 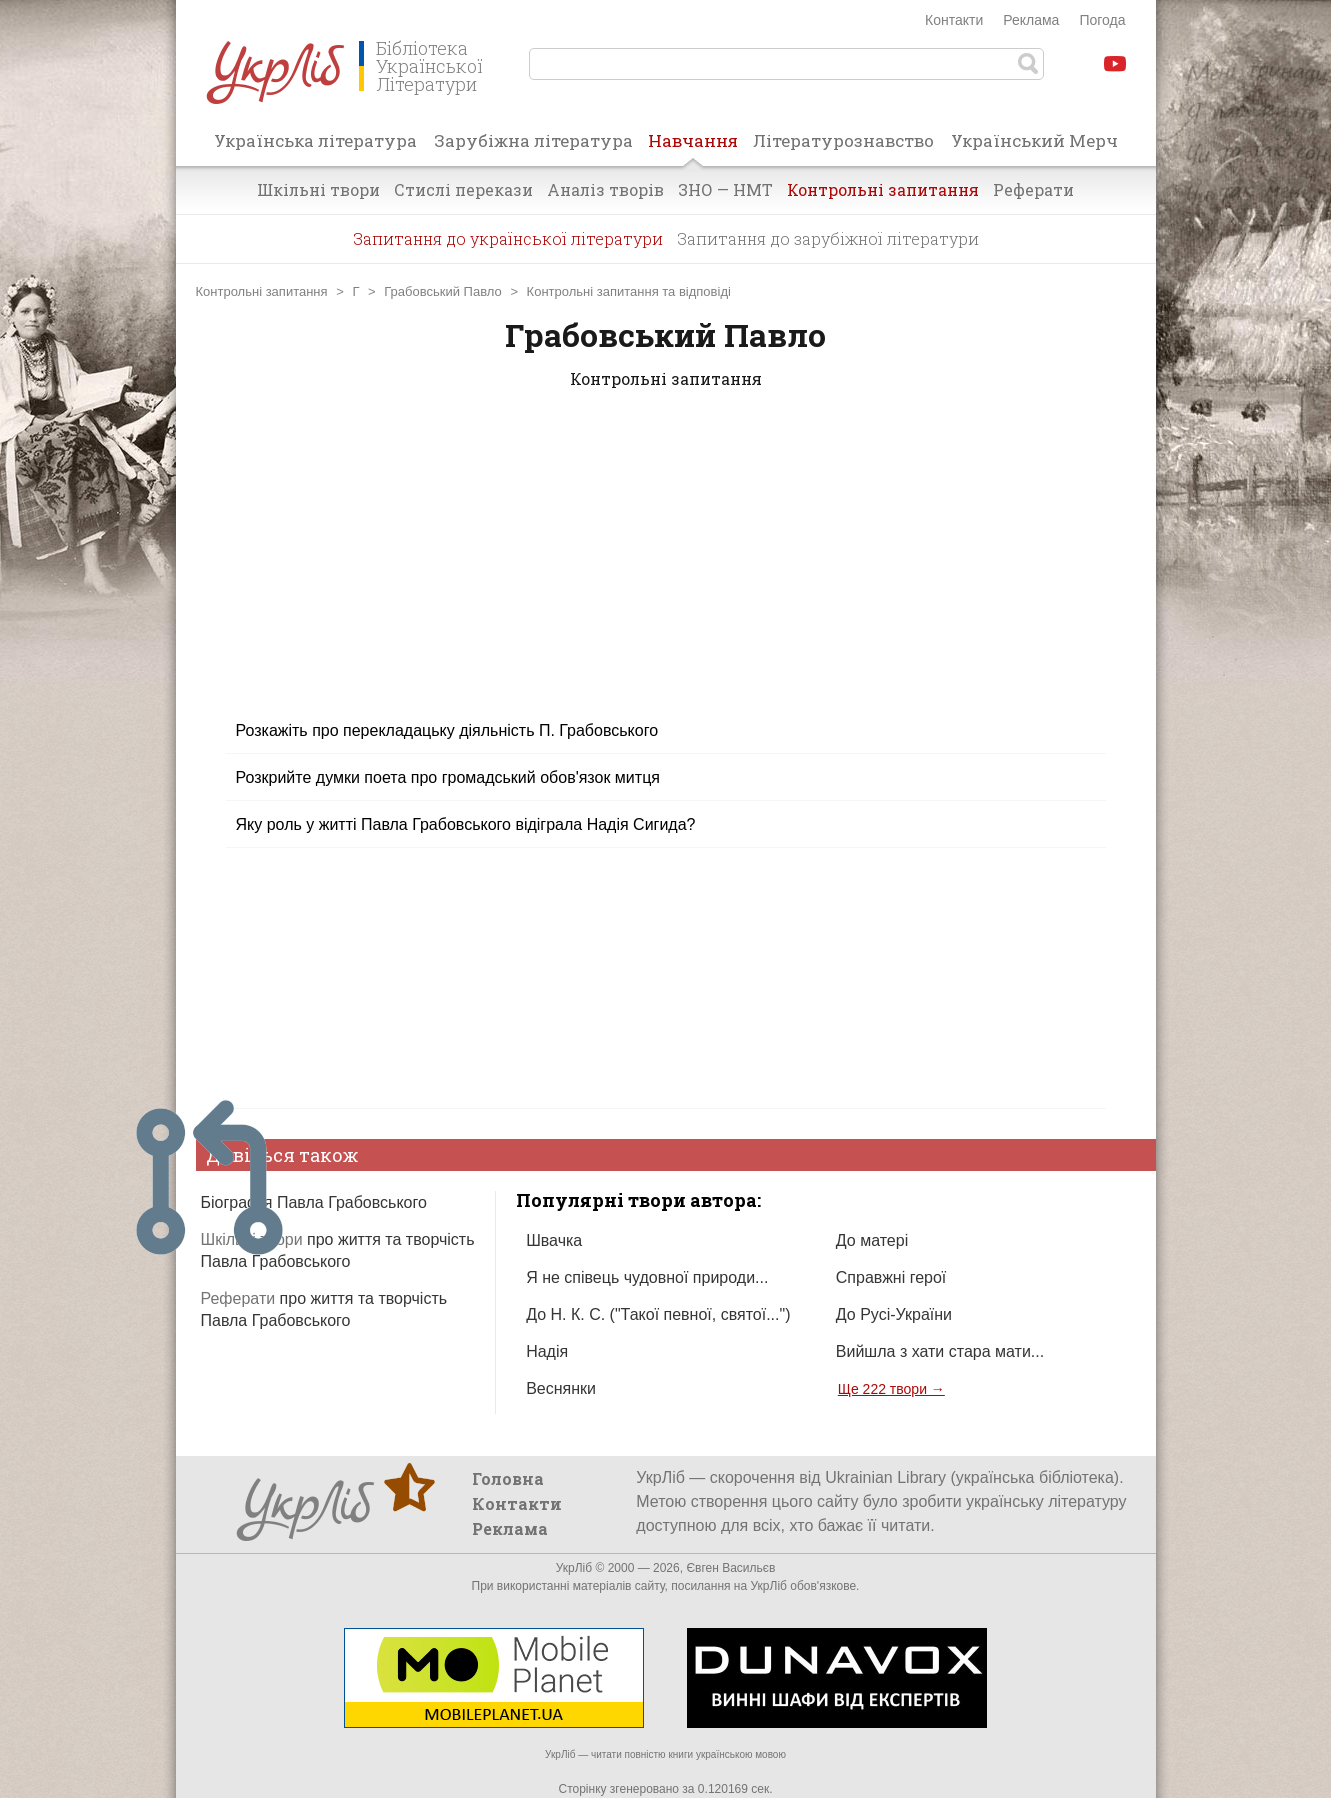 I want to click on create a new pull request, so click(x=209, y=1181).